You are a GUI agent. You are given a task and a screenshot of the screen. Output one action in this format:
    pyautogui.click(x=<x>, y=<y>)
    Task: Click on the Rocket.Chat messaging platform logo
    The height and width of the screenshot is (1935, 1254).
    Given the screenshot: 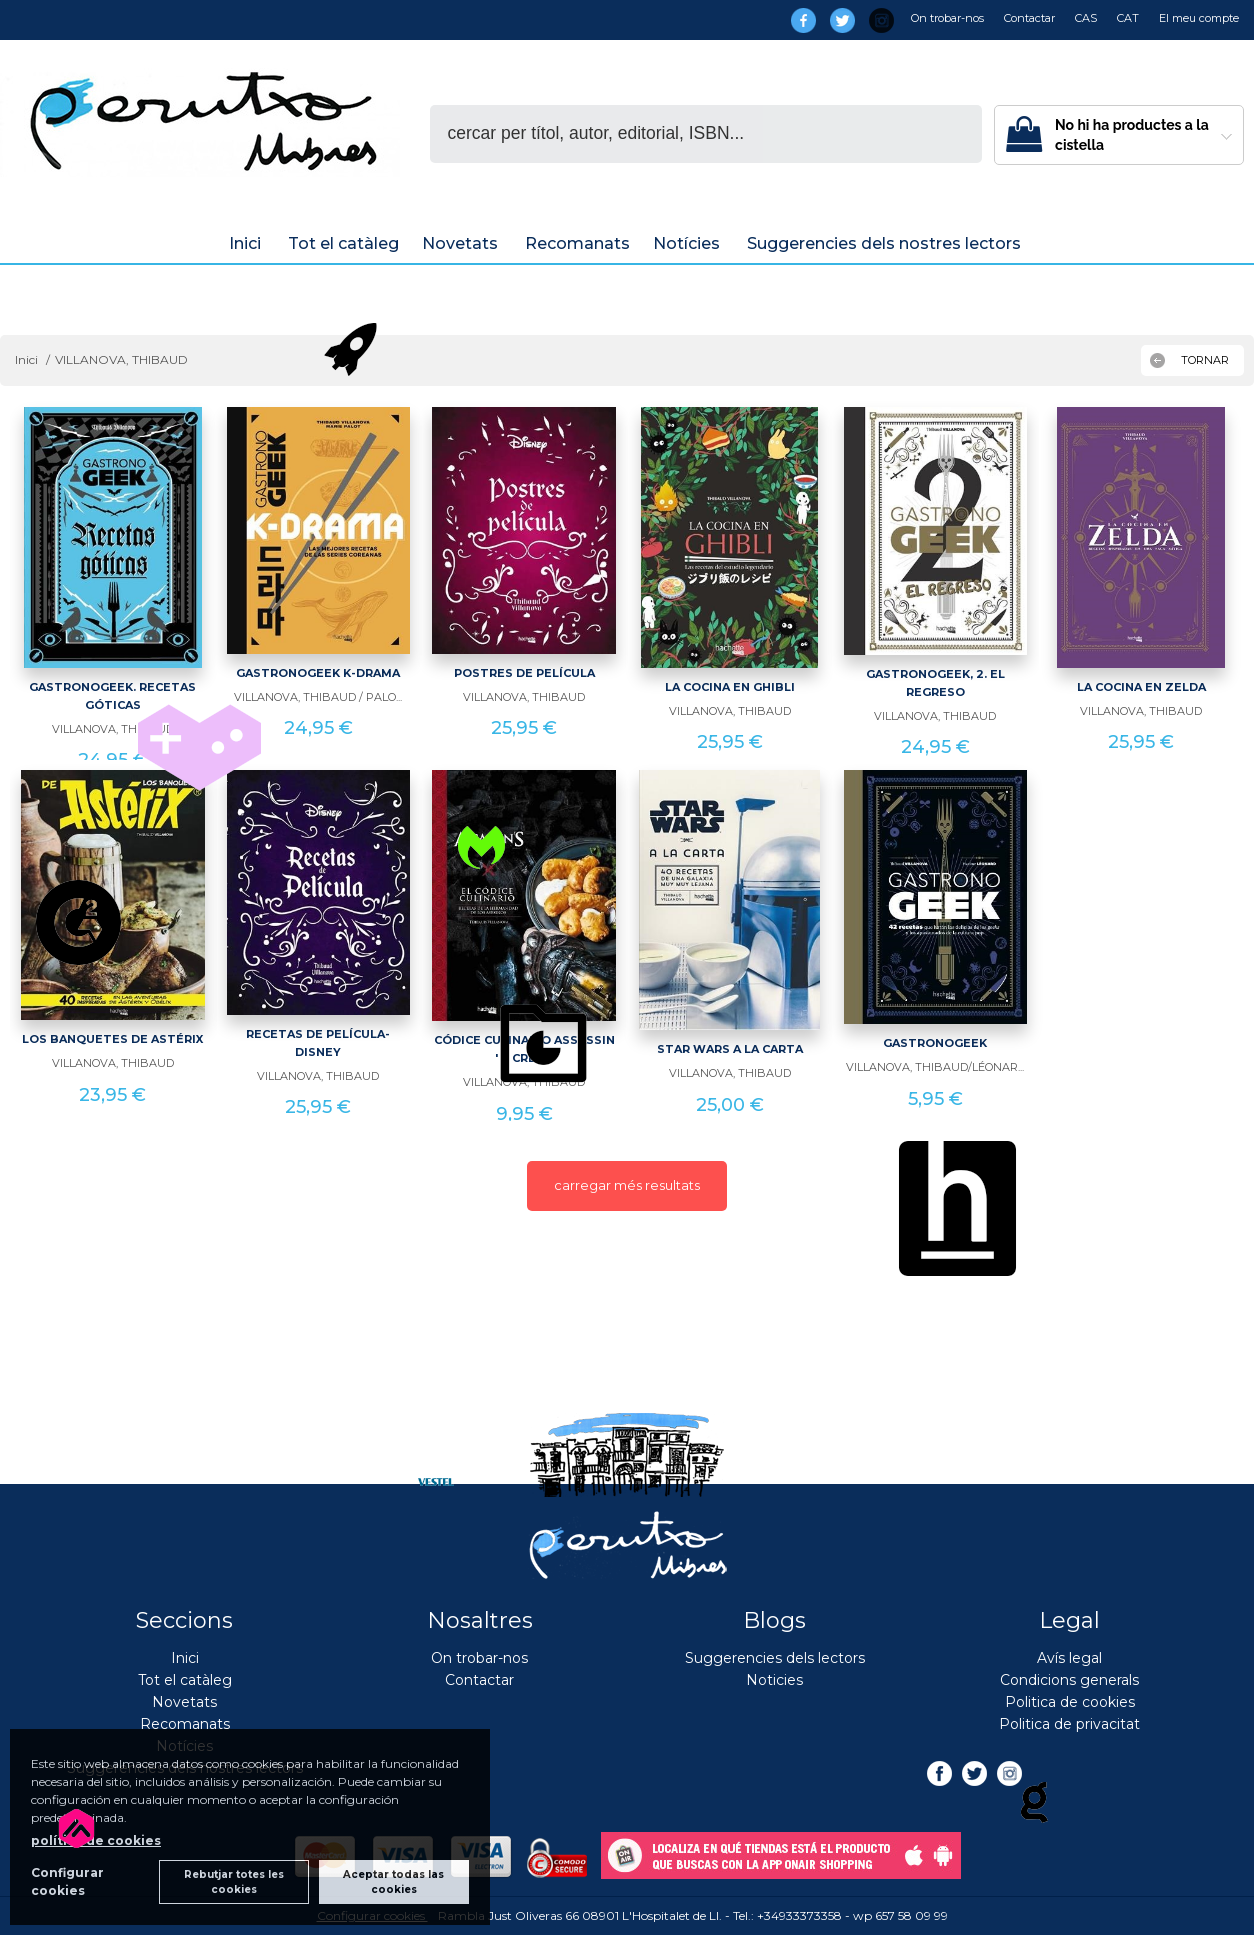 What is the action you would take?
    pyautogui.click(x=350, y=349)
    